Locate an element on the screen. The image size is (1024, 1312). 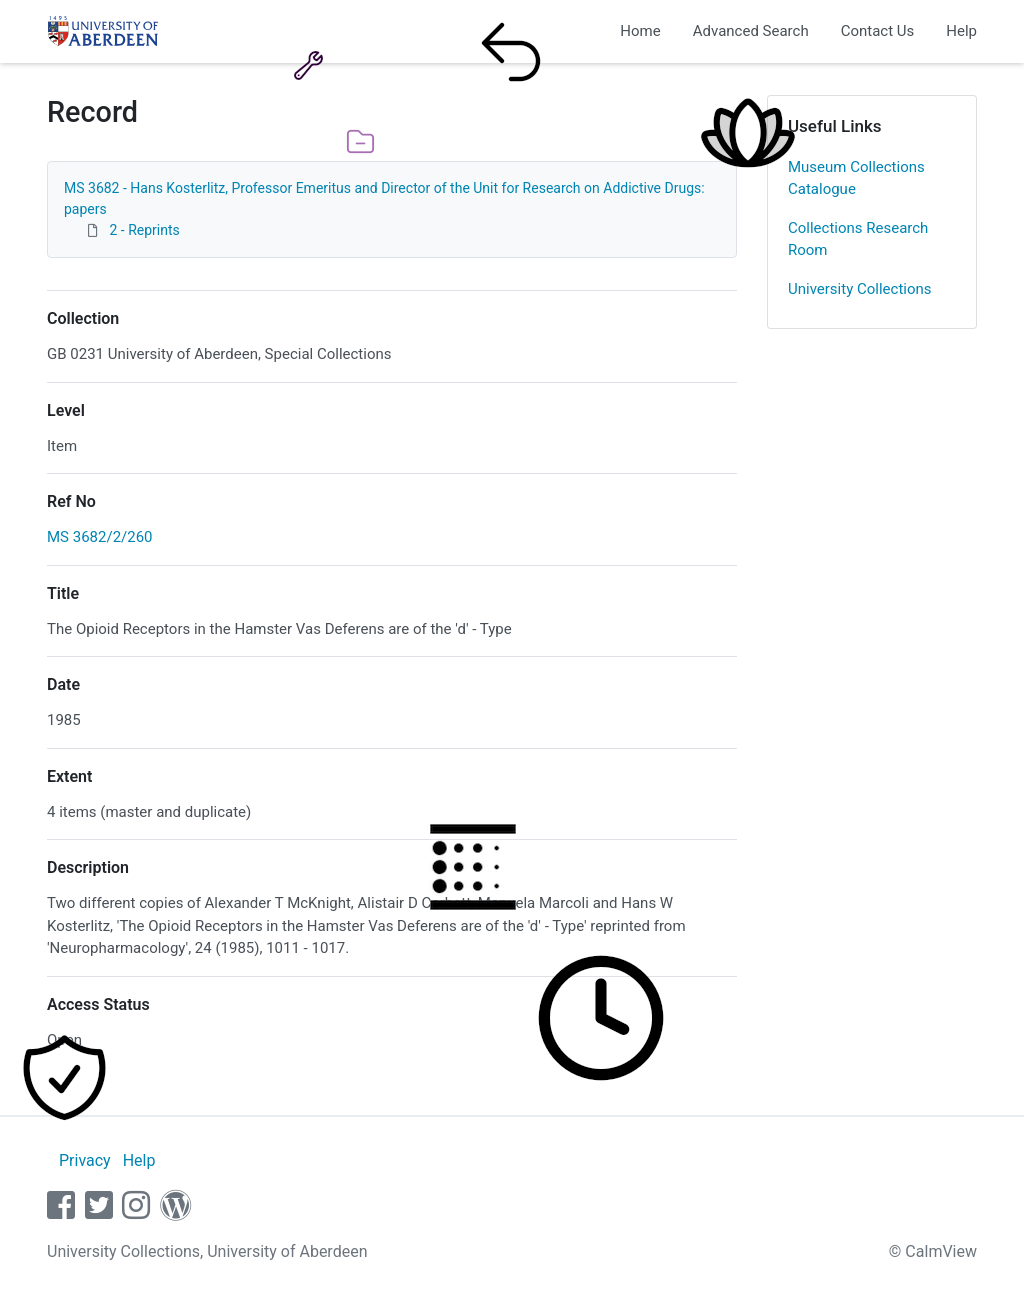
view current time is located at coordinates (601, 1018).